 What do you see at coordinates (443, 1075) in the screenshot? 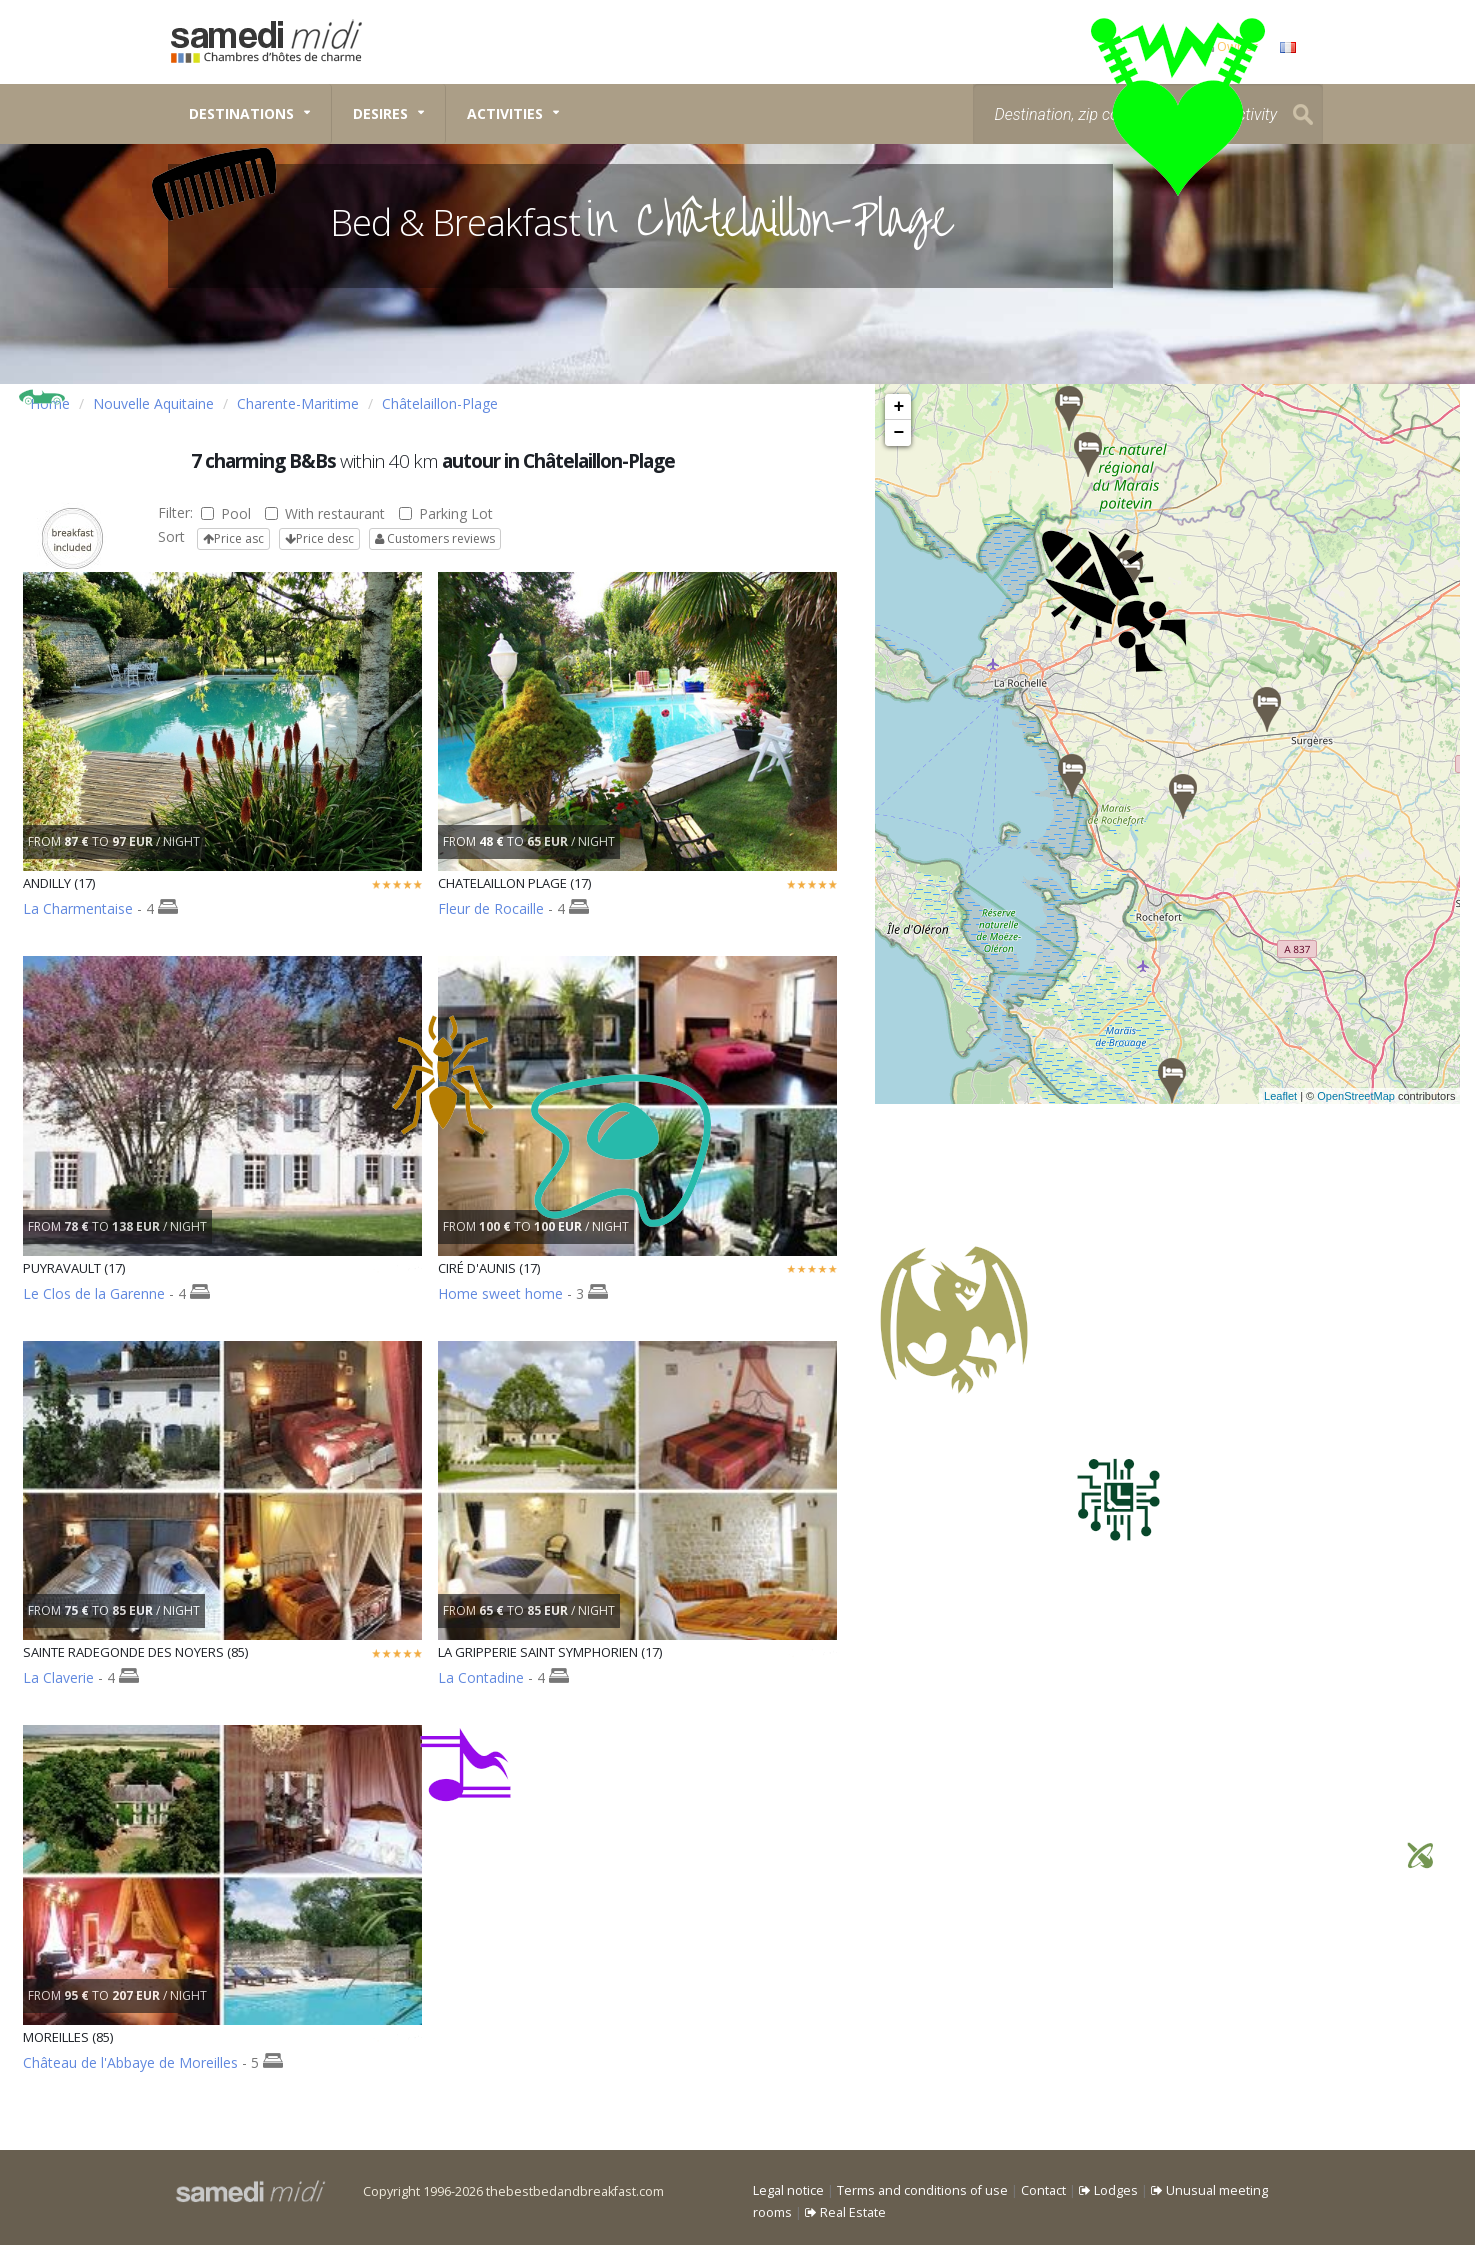
I see `indicates insect or pest-related content` at bounding box center [443, 1075].